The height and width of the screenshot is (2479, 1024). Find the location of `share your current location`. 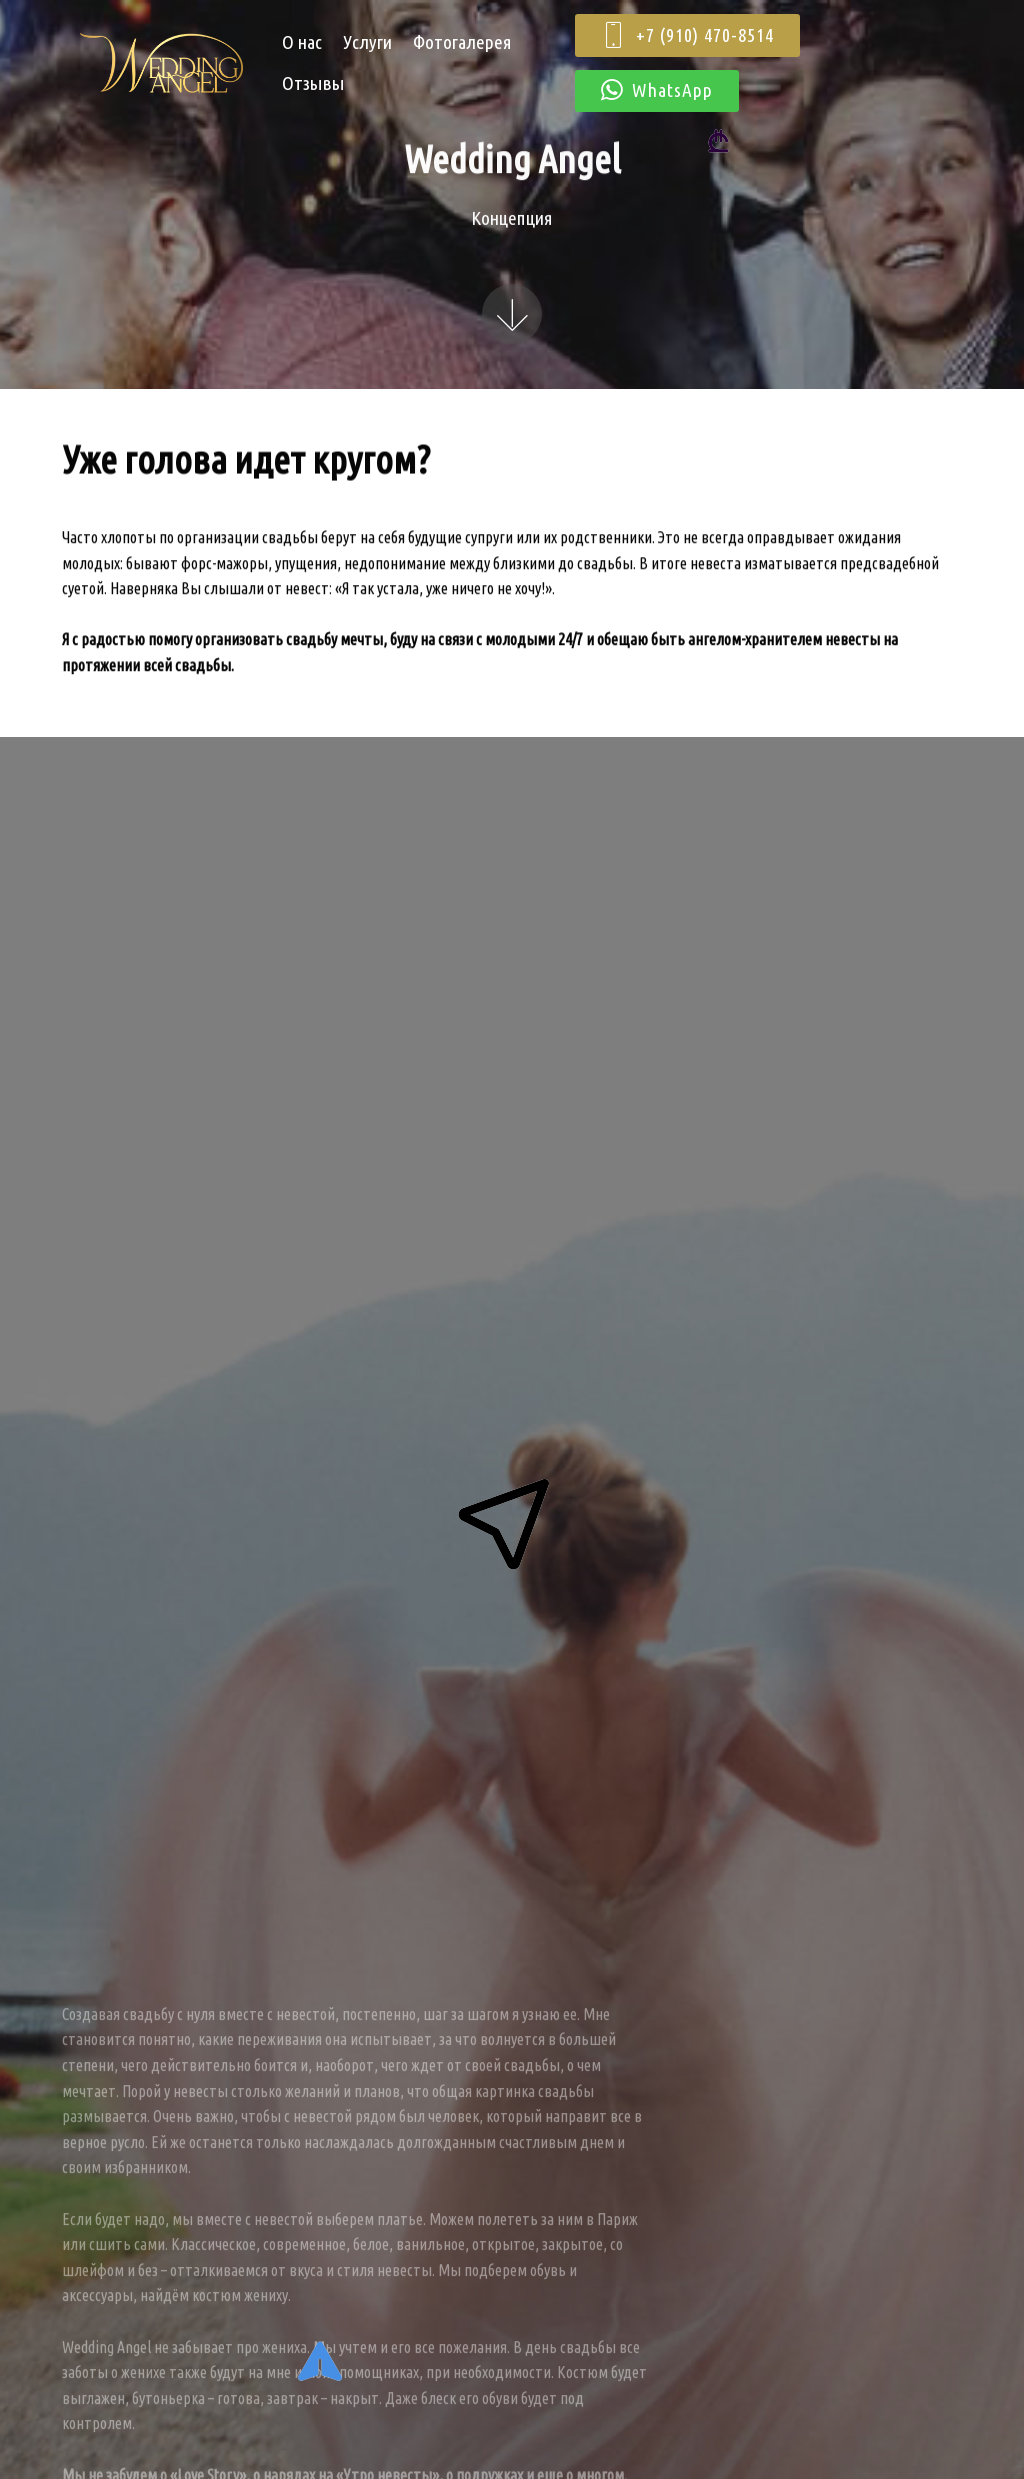

share your current location is located at coordinates (504, 1523).